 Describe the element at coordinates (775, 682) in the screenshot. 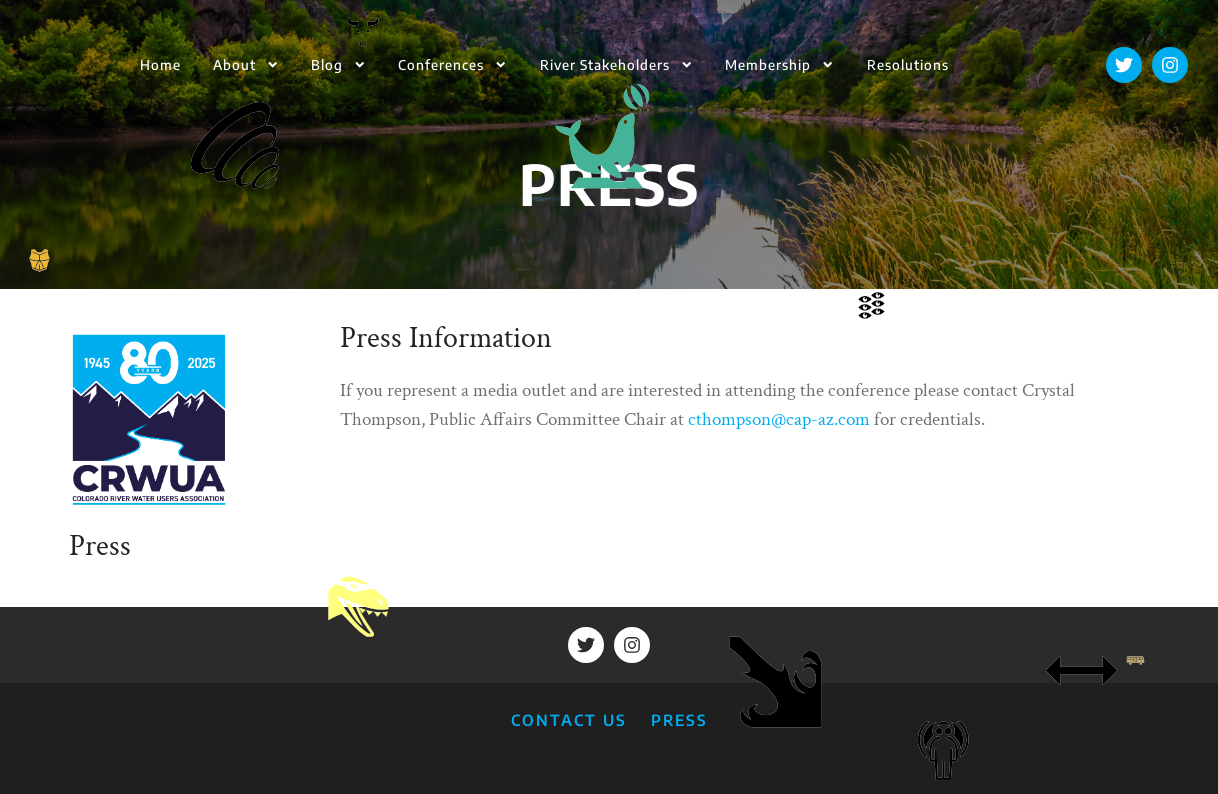

I see `activate dragon breath ability` at that location.